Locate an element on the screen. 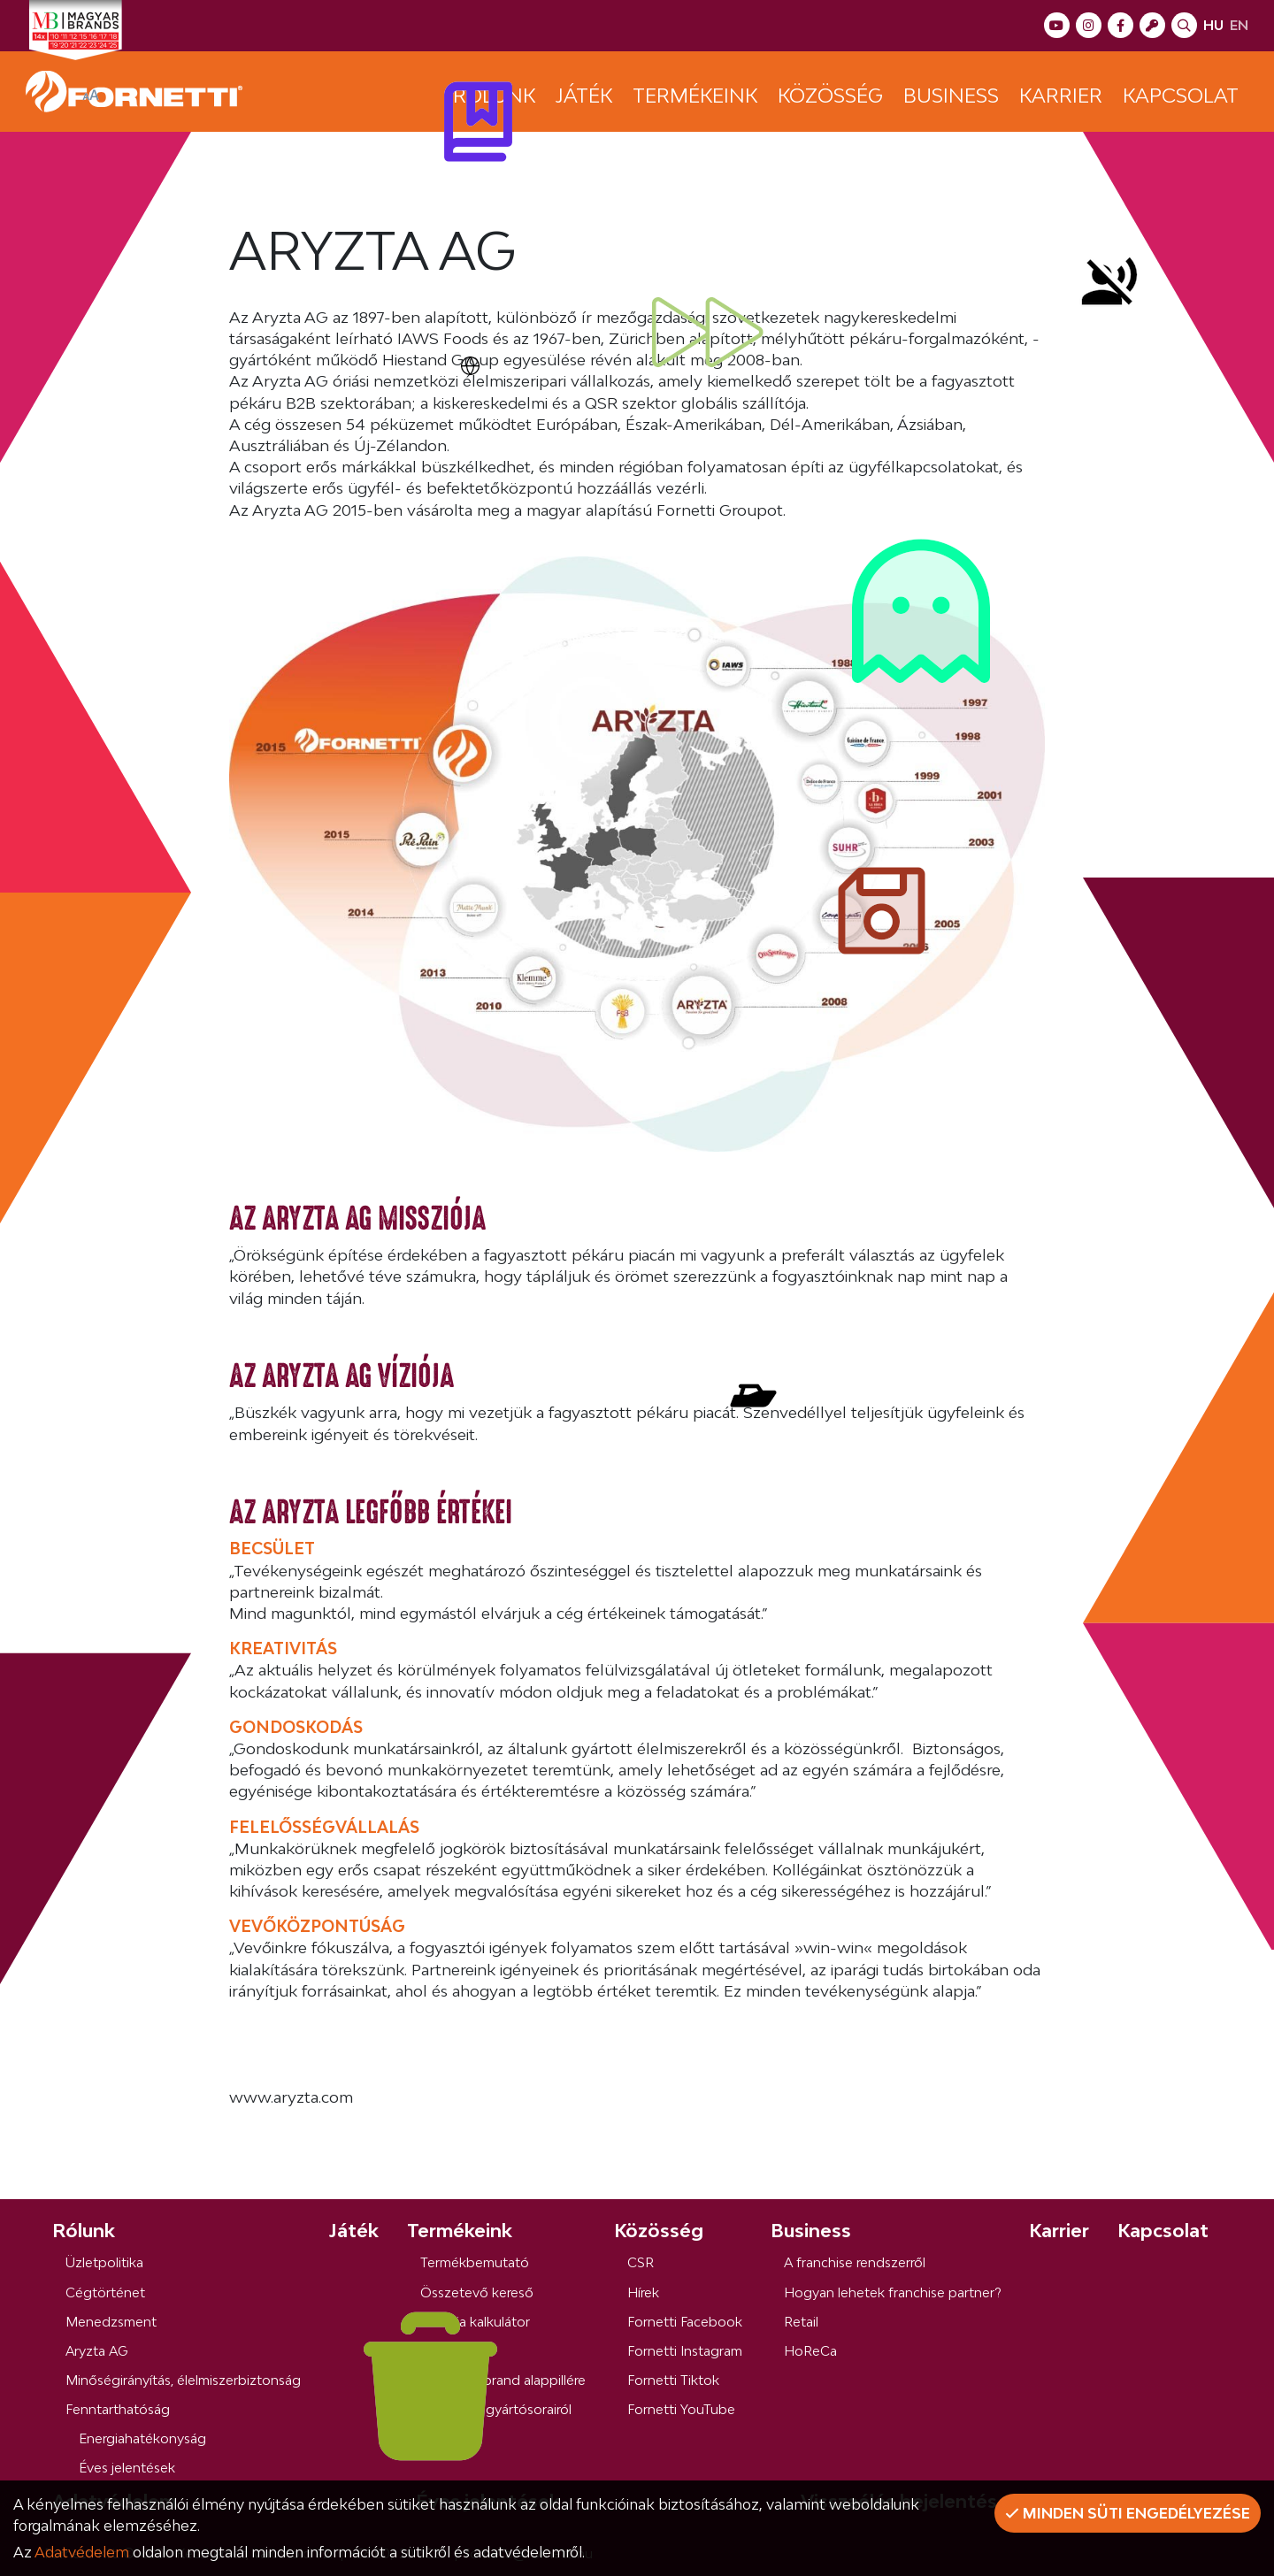 This screenshot has height=2576, width=1274. access your bookmarked reading list is located at coordinates (478, 121).